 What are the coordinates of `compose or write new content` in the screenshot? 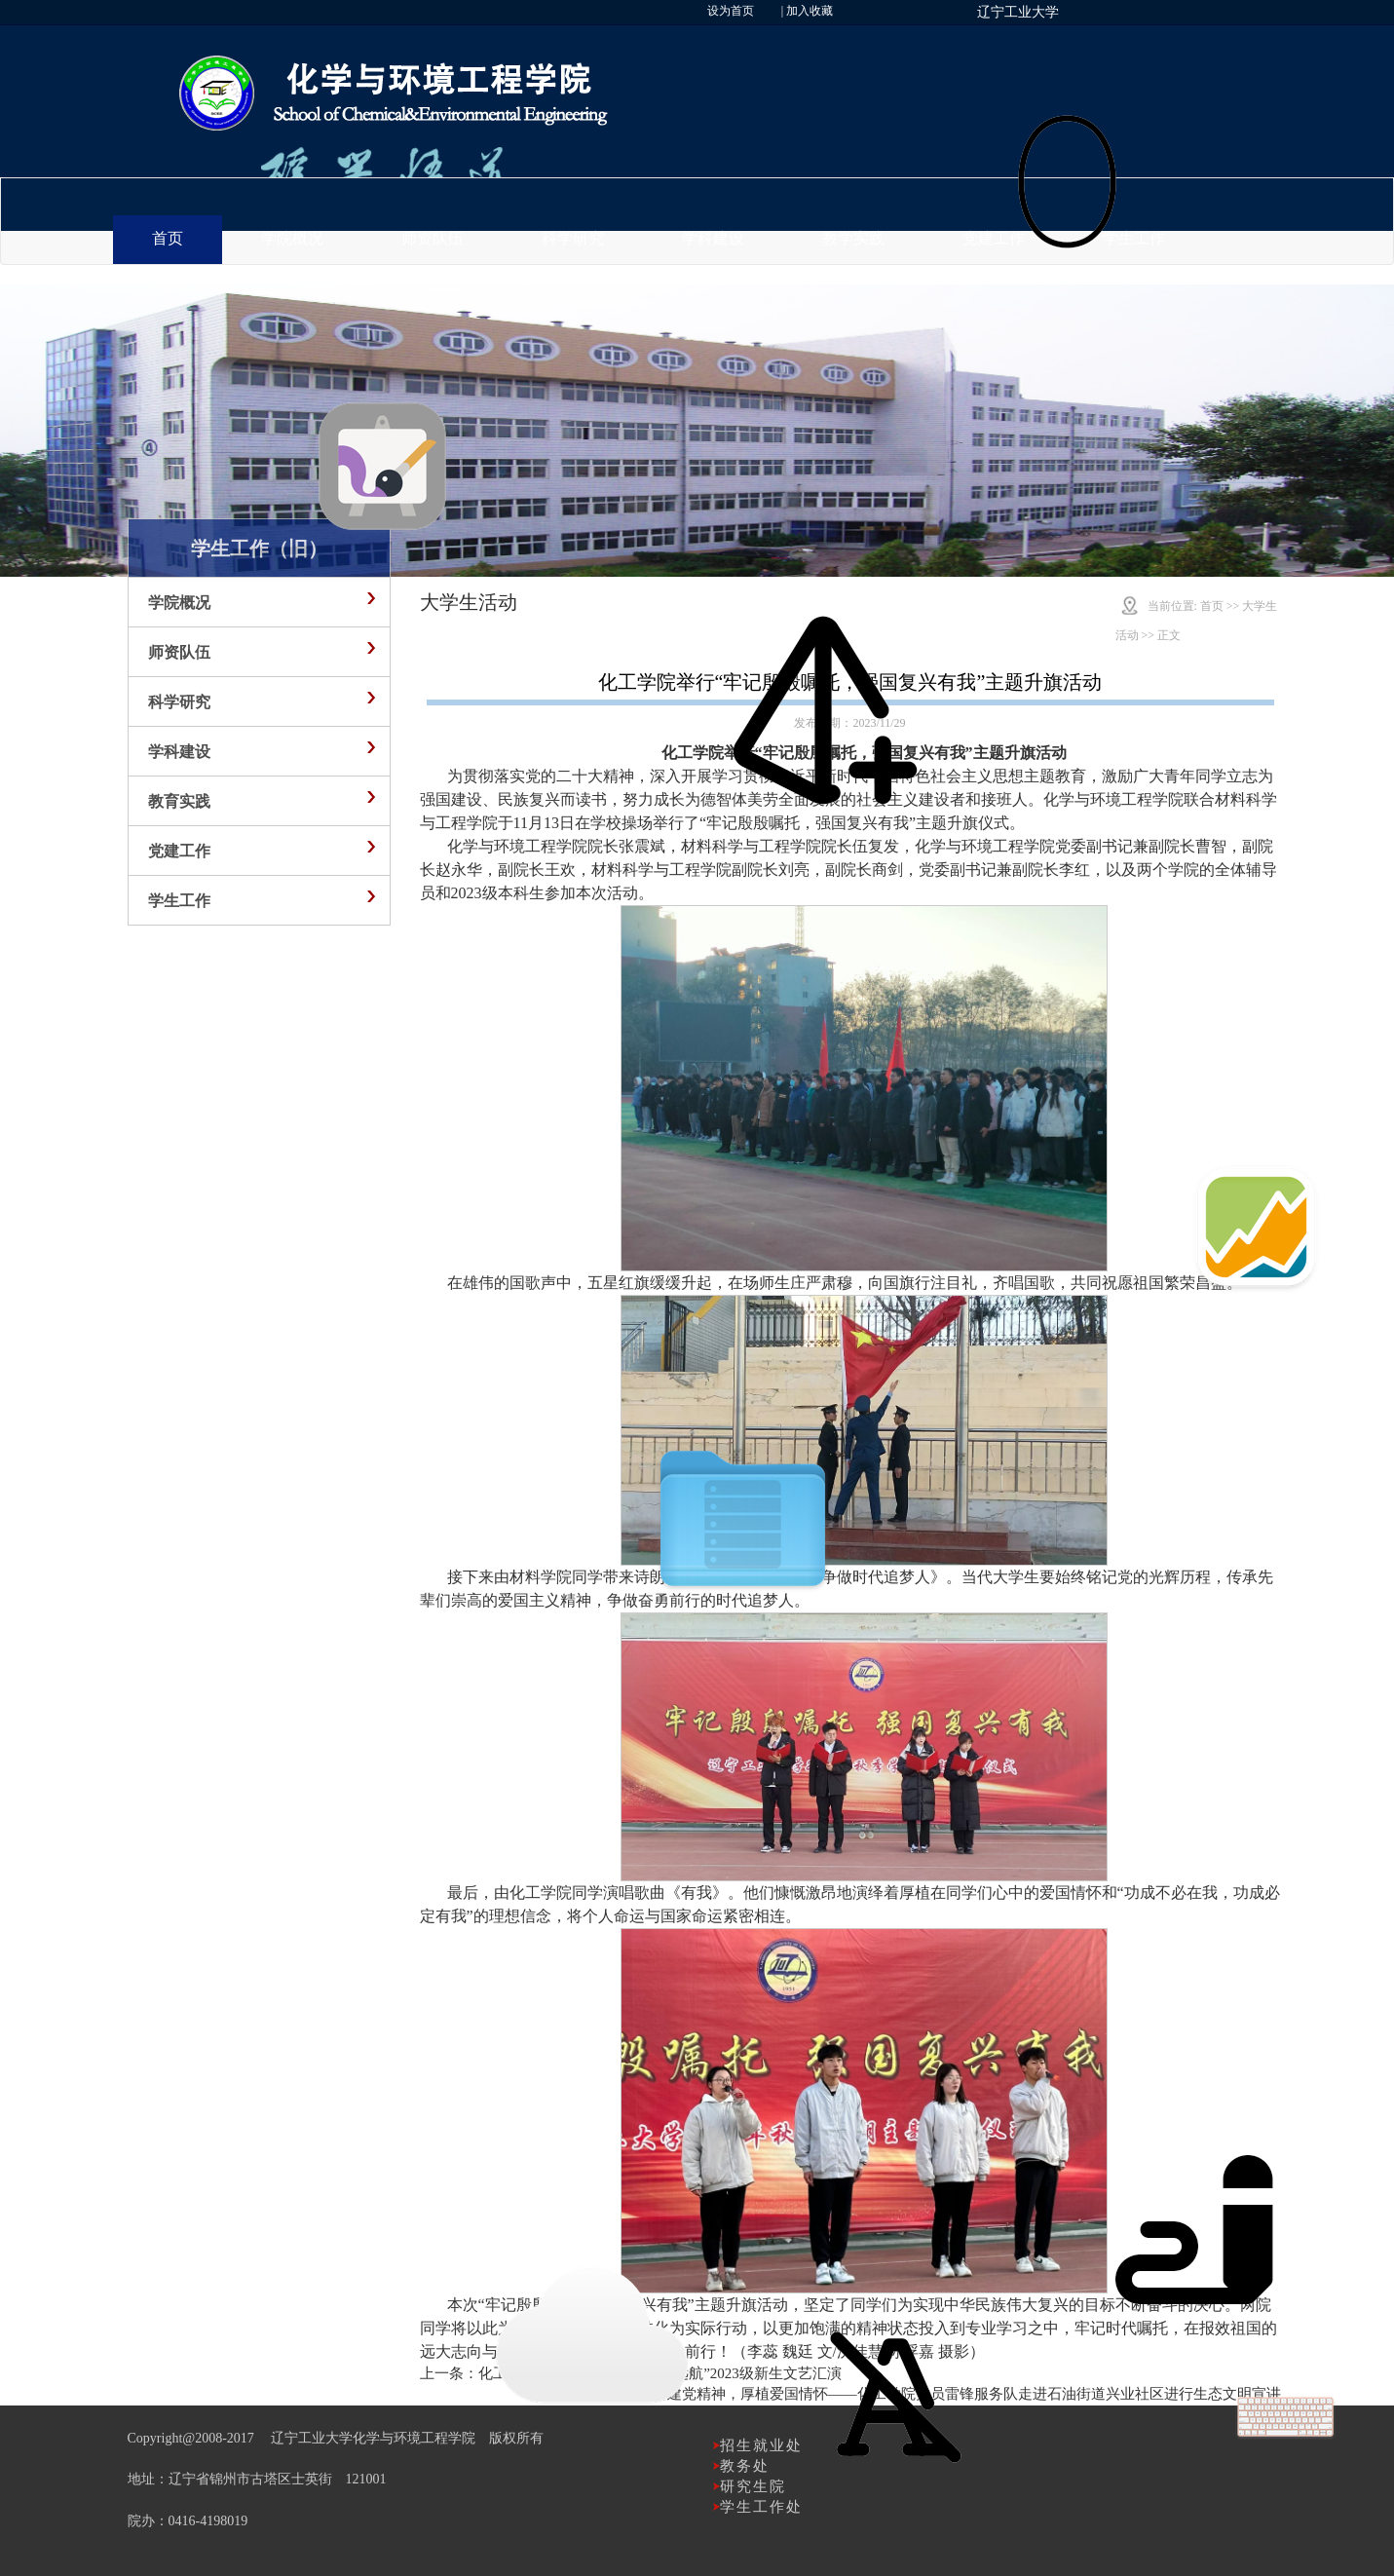 It's located at (1198, 2238).